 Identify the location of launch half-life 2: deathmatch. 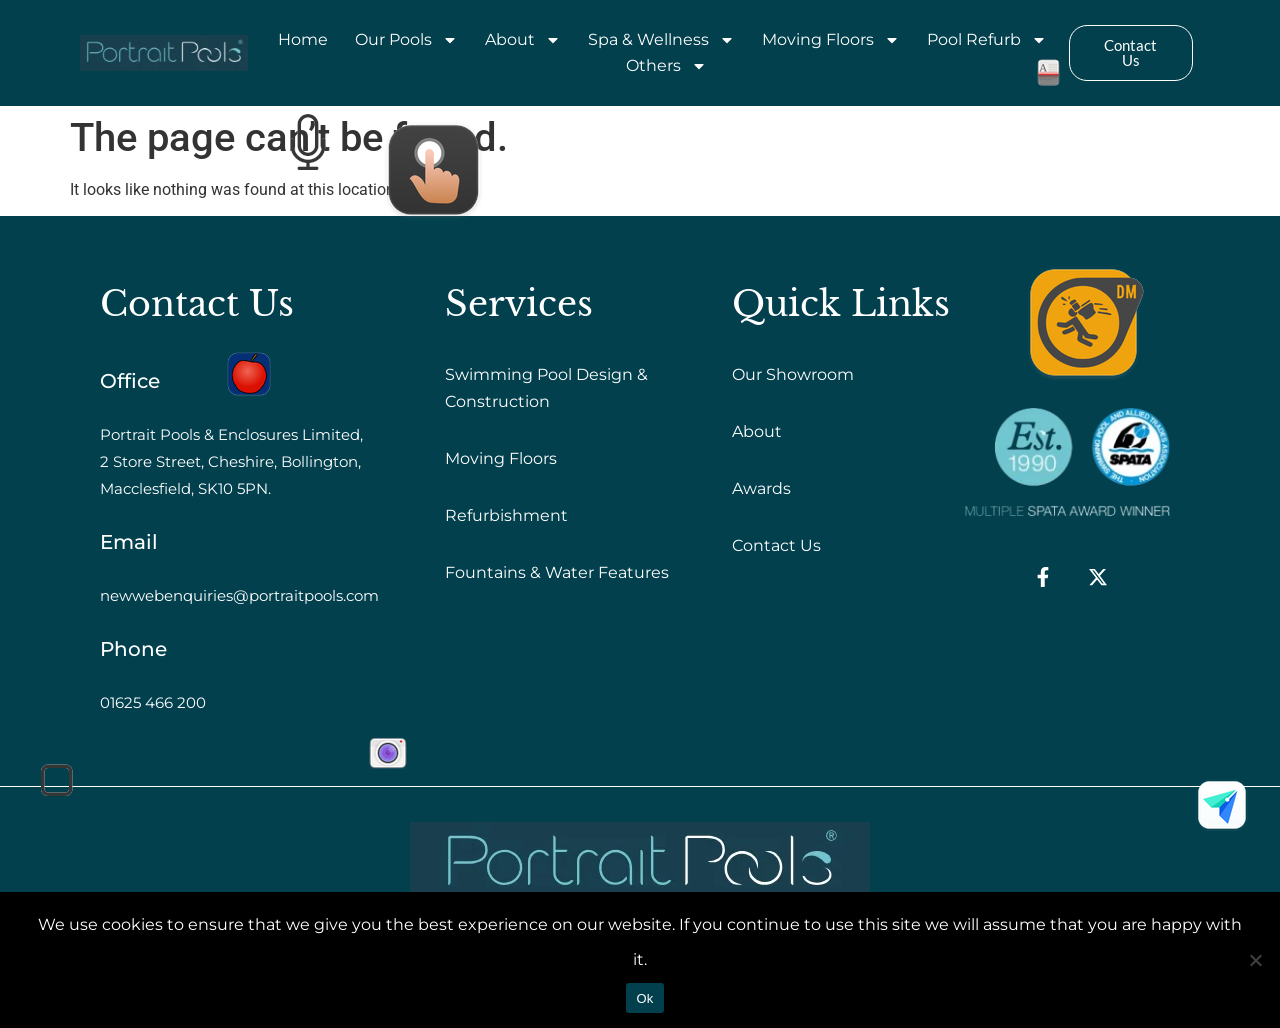
(1083, 322).